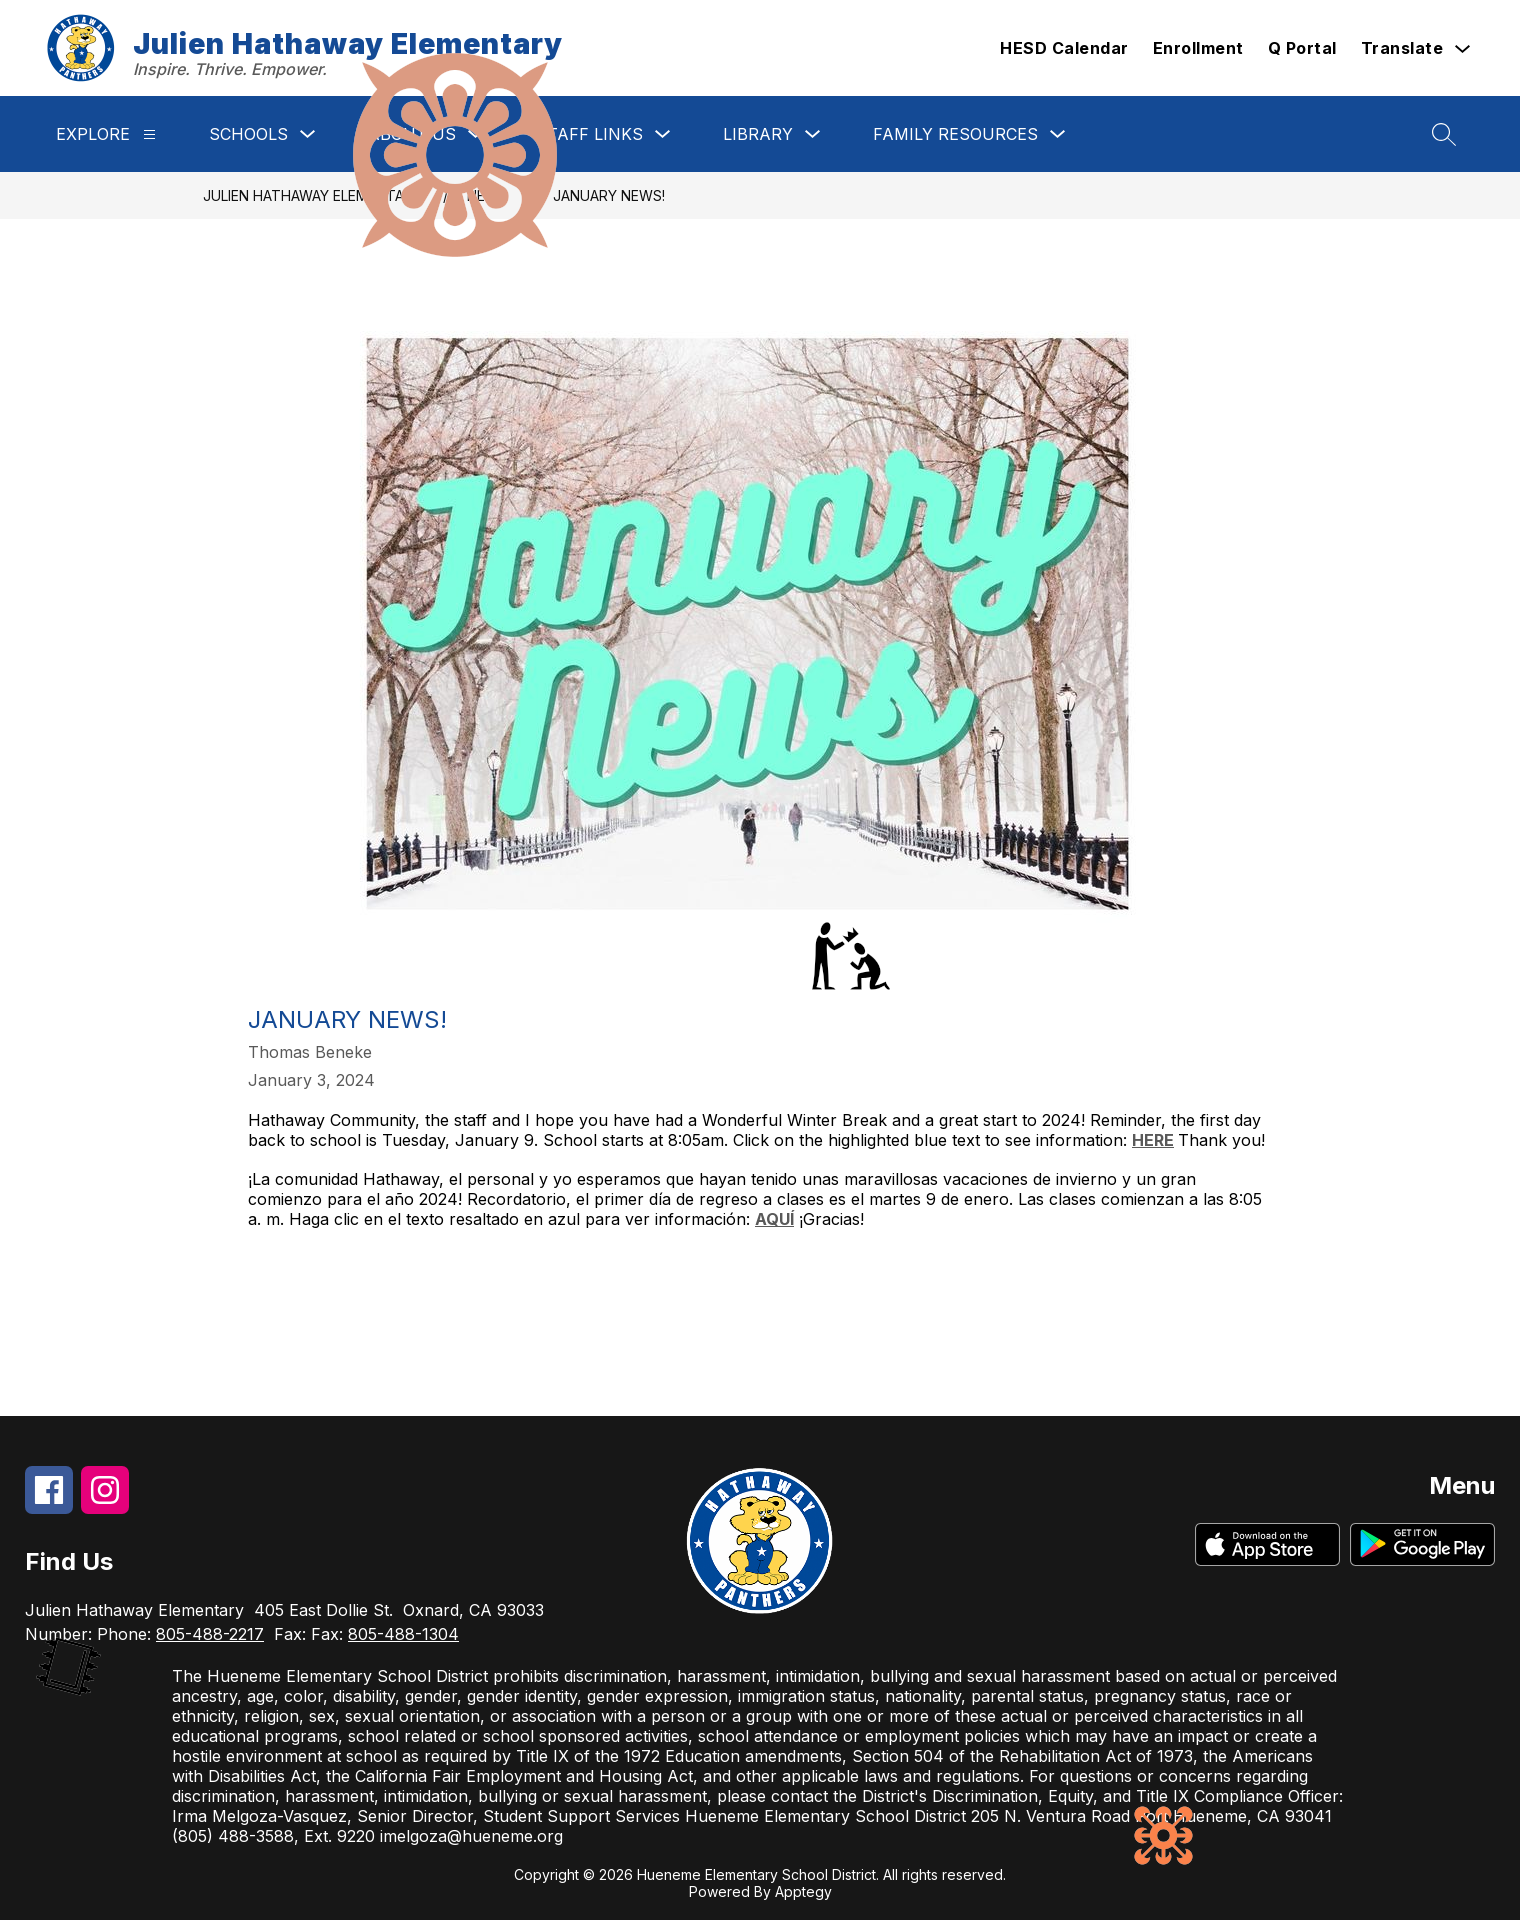  I want to click on expand or distribute content in all directions, so click(1163, 1835).